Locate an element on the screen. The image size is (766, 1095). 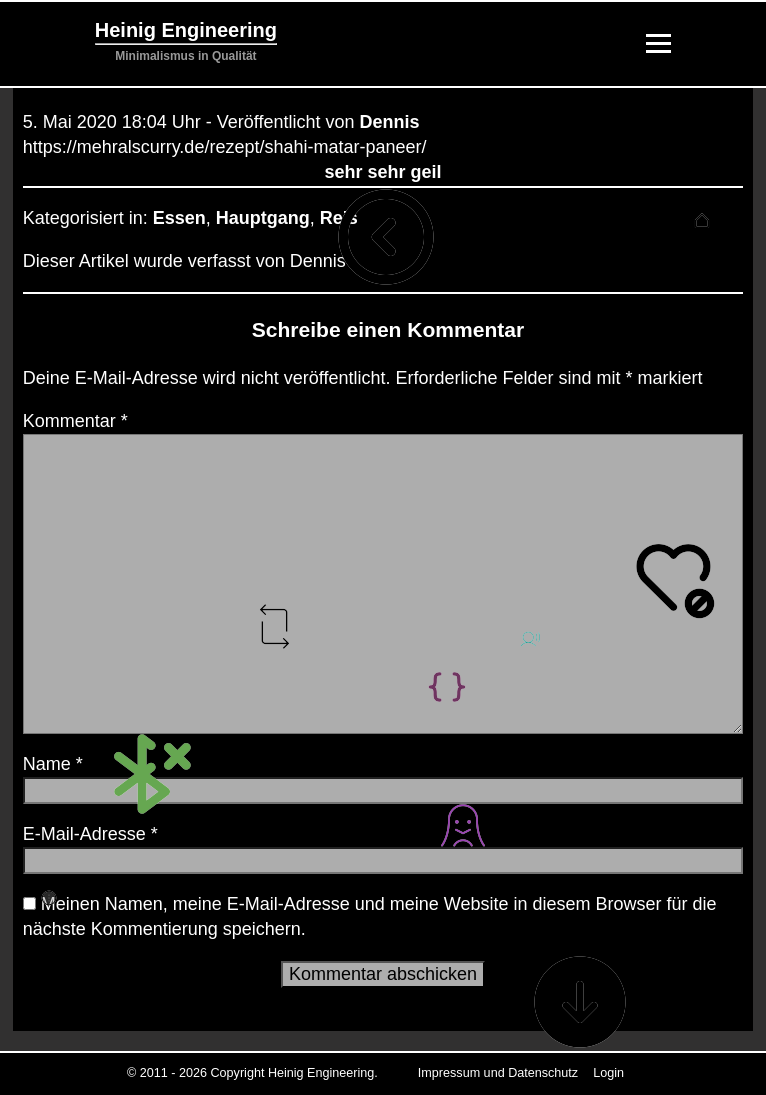
user is currently speaking or broadcasting audio is located at coordinates (530, 639).